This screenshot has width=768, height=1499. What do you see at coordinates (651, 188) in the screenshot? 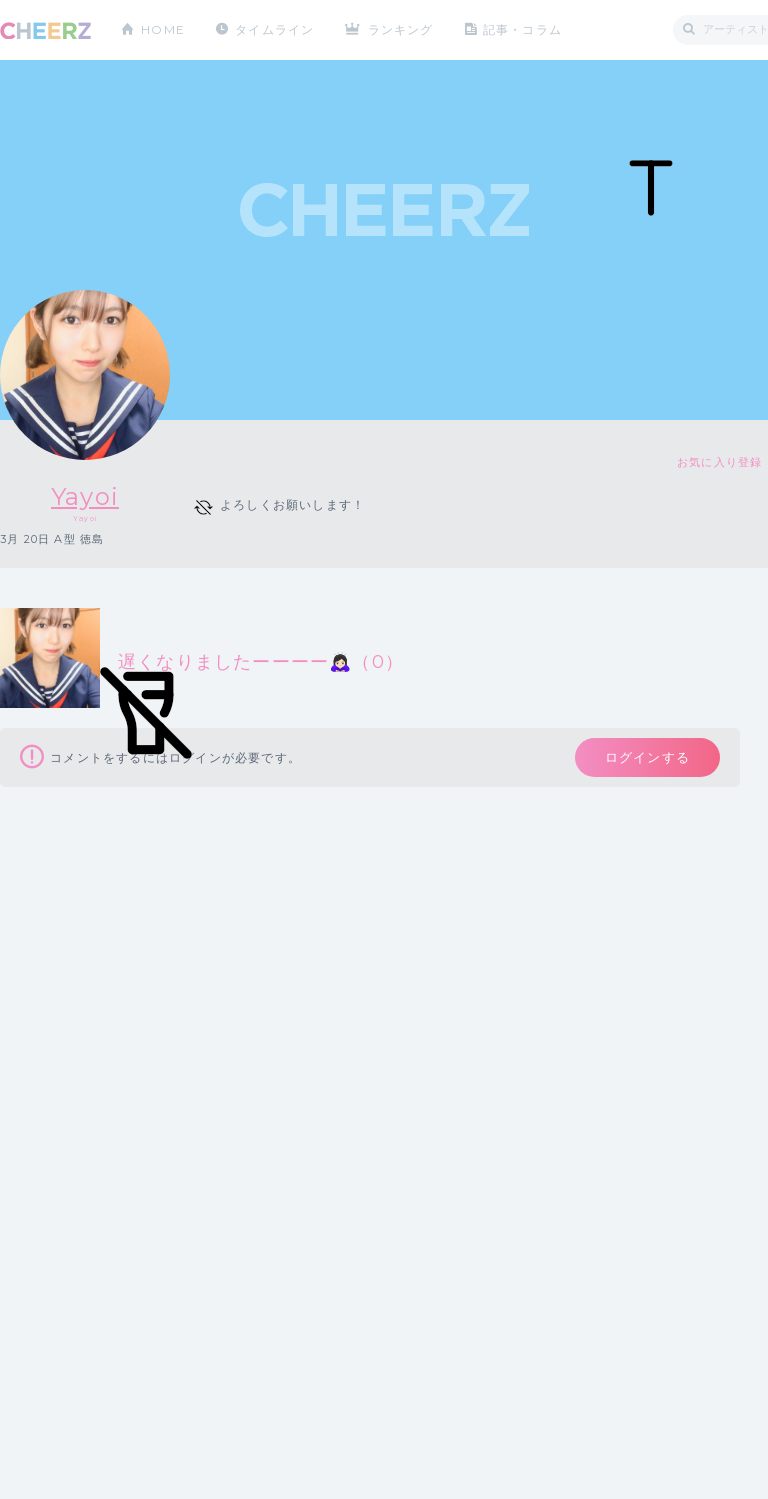
I see `text formatting tool for titles` at bounding box center [651, 188].